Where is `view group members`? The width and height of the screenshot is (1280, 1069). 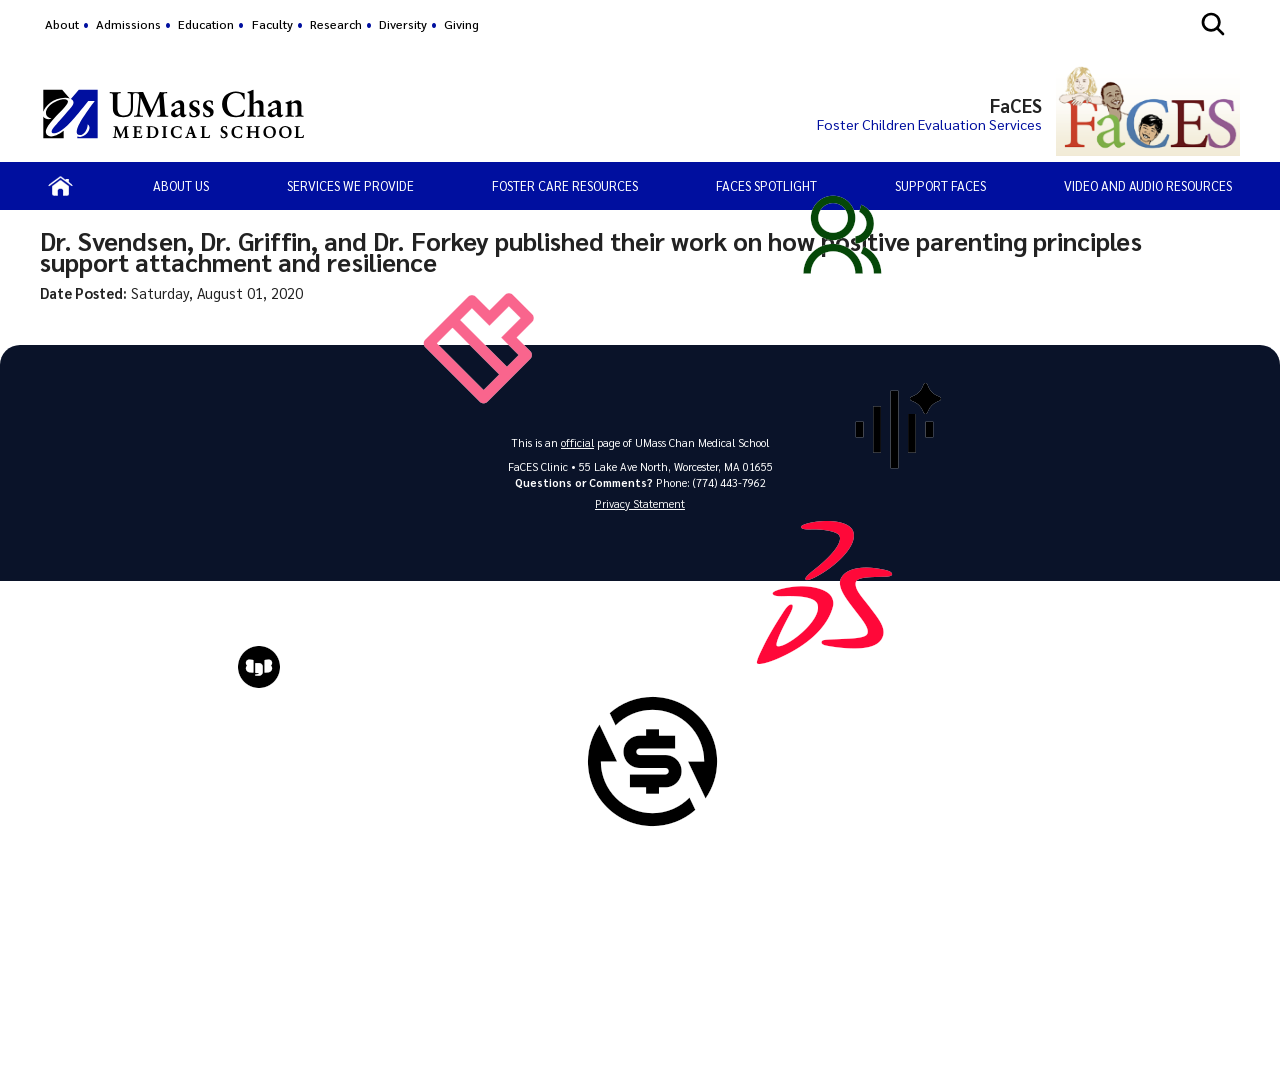 view group members is located at coordinates (840, 236).